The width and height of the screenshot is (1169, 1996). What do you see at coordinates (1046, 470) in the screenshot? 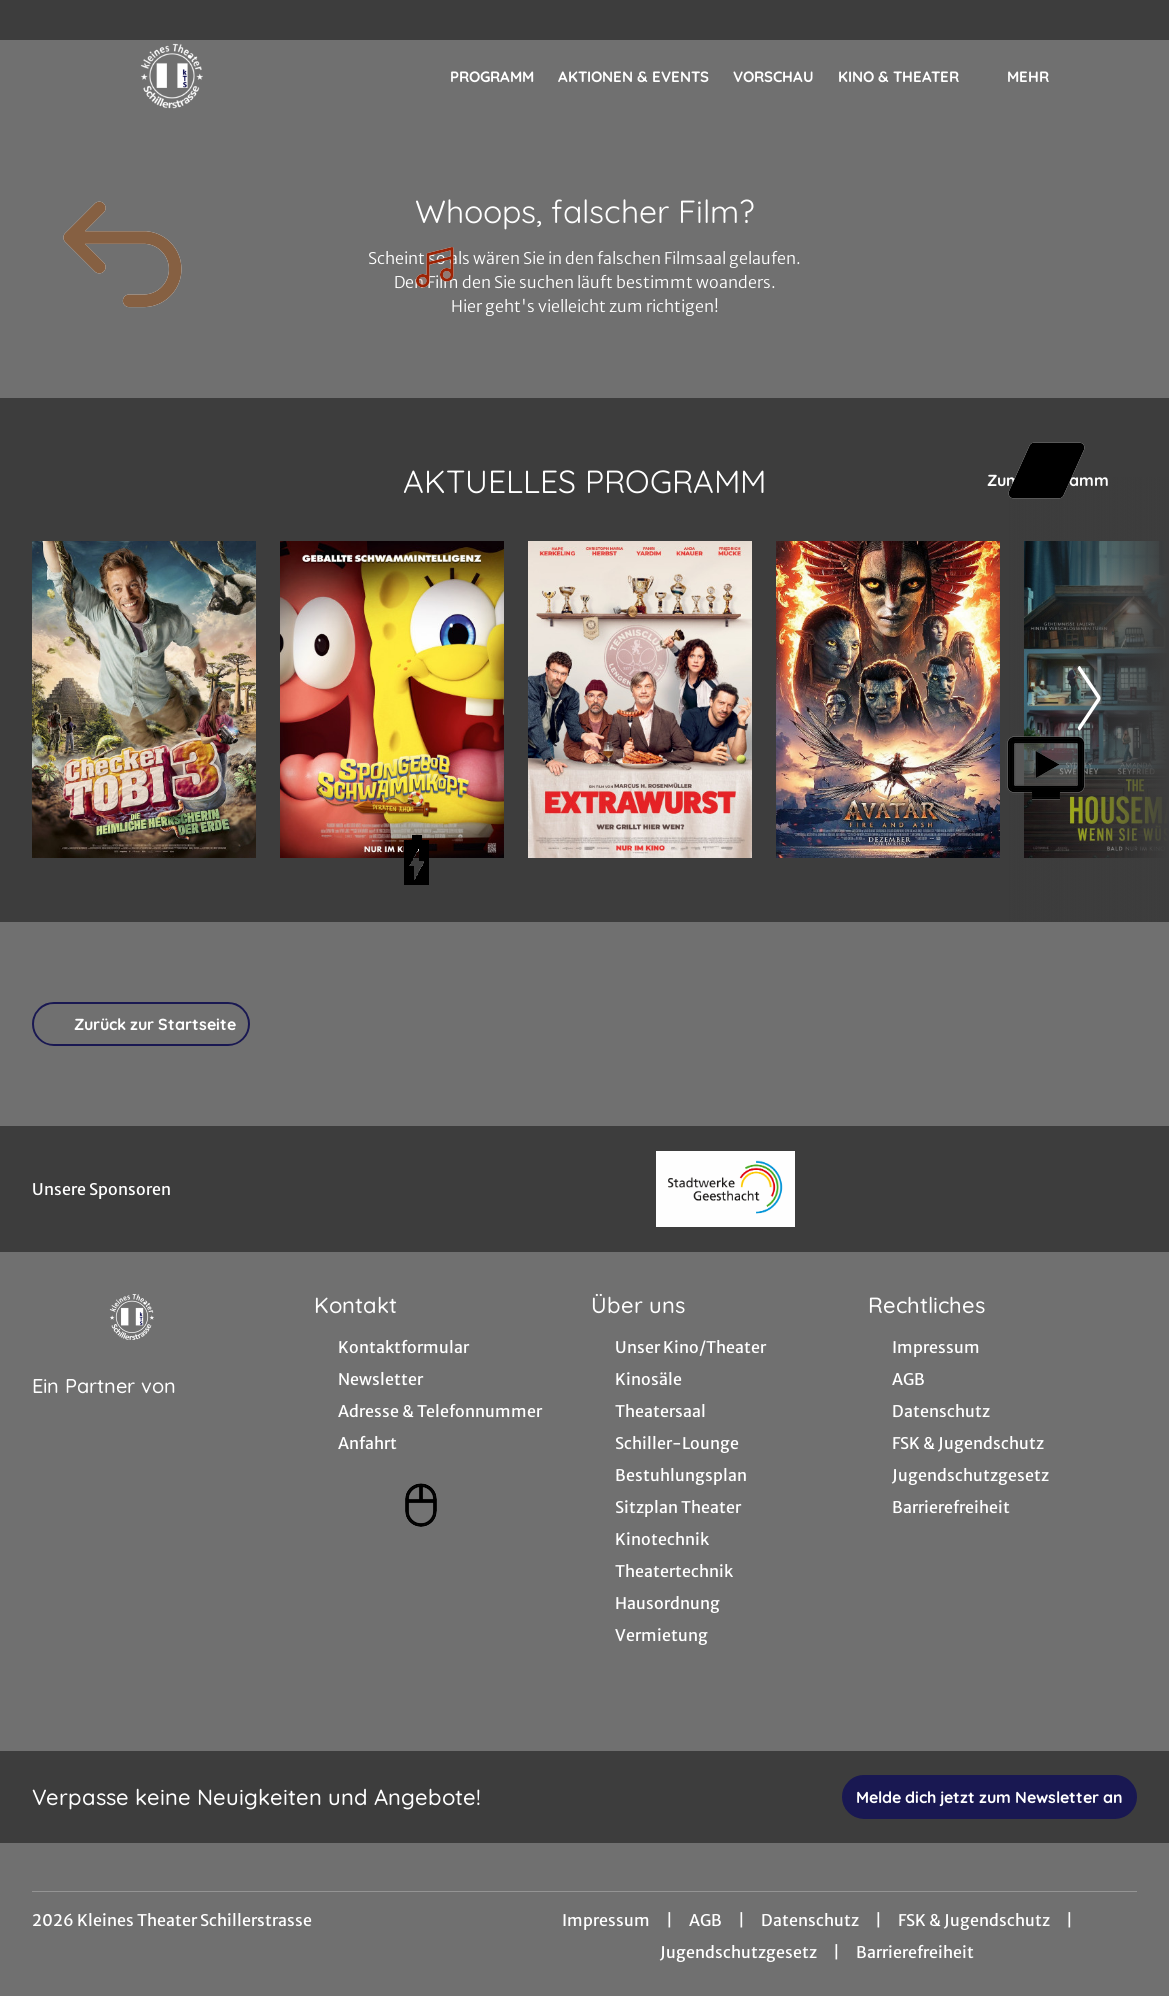
I see `insert a parallelogram shape` at bounding box center [1046, 470].